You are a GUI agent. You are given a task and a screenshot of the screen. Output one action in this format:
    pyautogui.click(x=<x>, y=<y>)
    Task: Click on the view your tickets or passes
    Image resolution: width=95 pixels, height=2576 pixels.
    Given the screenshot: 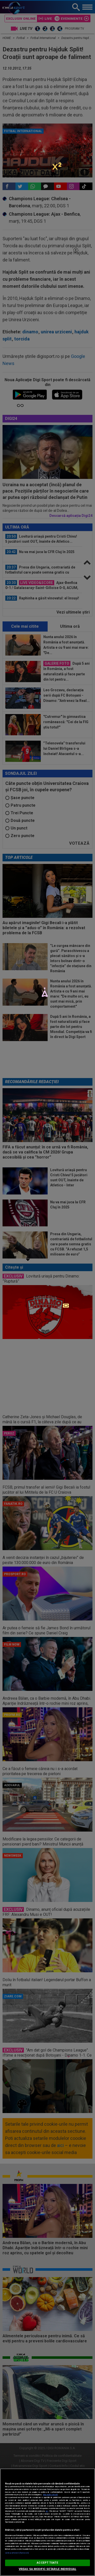 What is the action you would take?
    pyautogui.click(x=66, y=1306)
    